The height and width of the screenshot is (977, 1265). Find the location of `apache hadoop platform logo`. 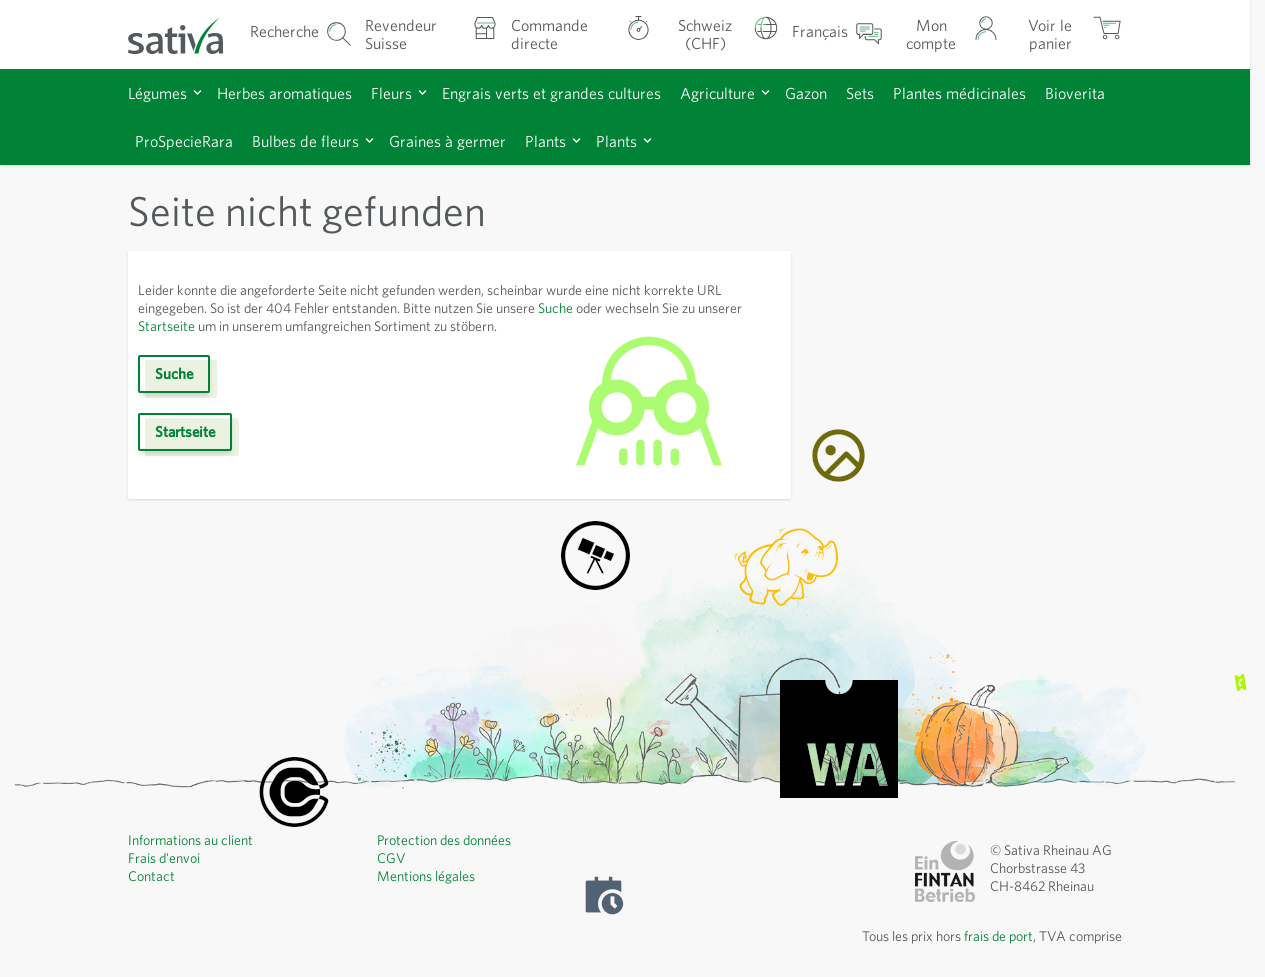

apache hadoop platform logo is located at coordinates (786, 567).